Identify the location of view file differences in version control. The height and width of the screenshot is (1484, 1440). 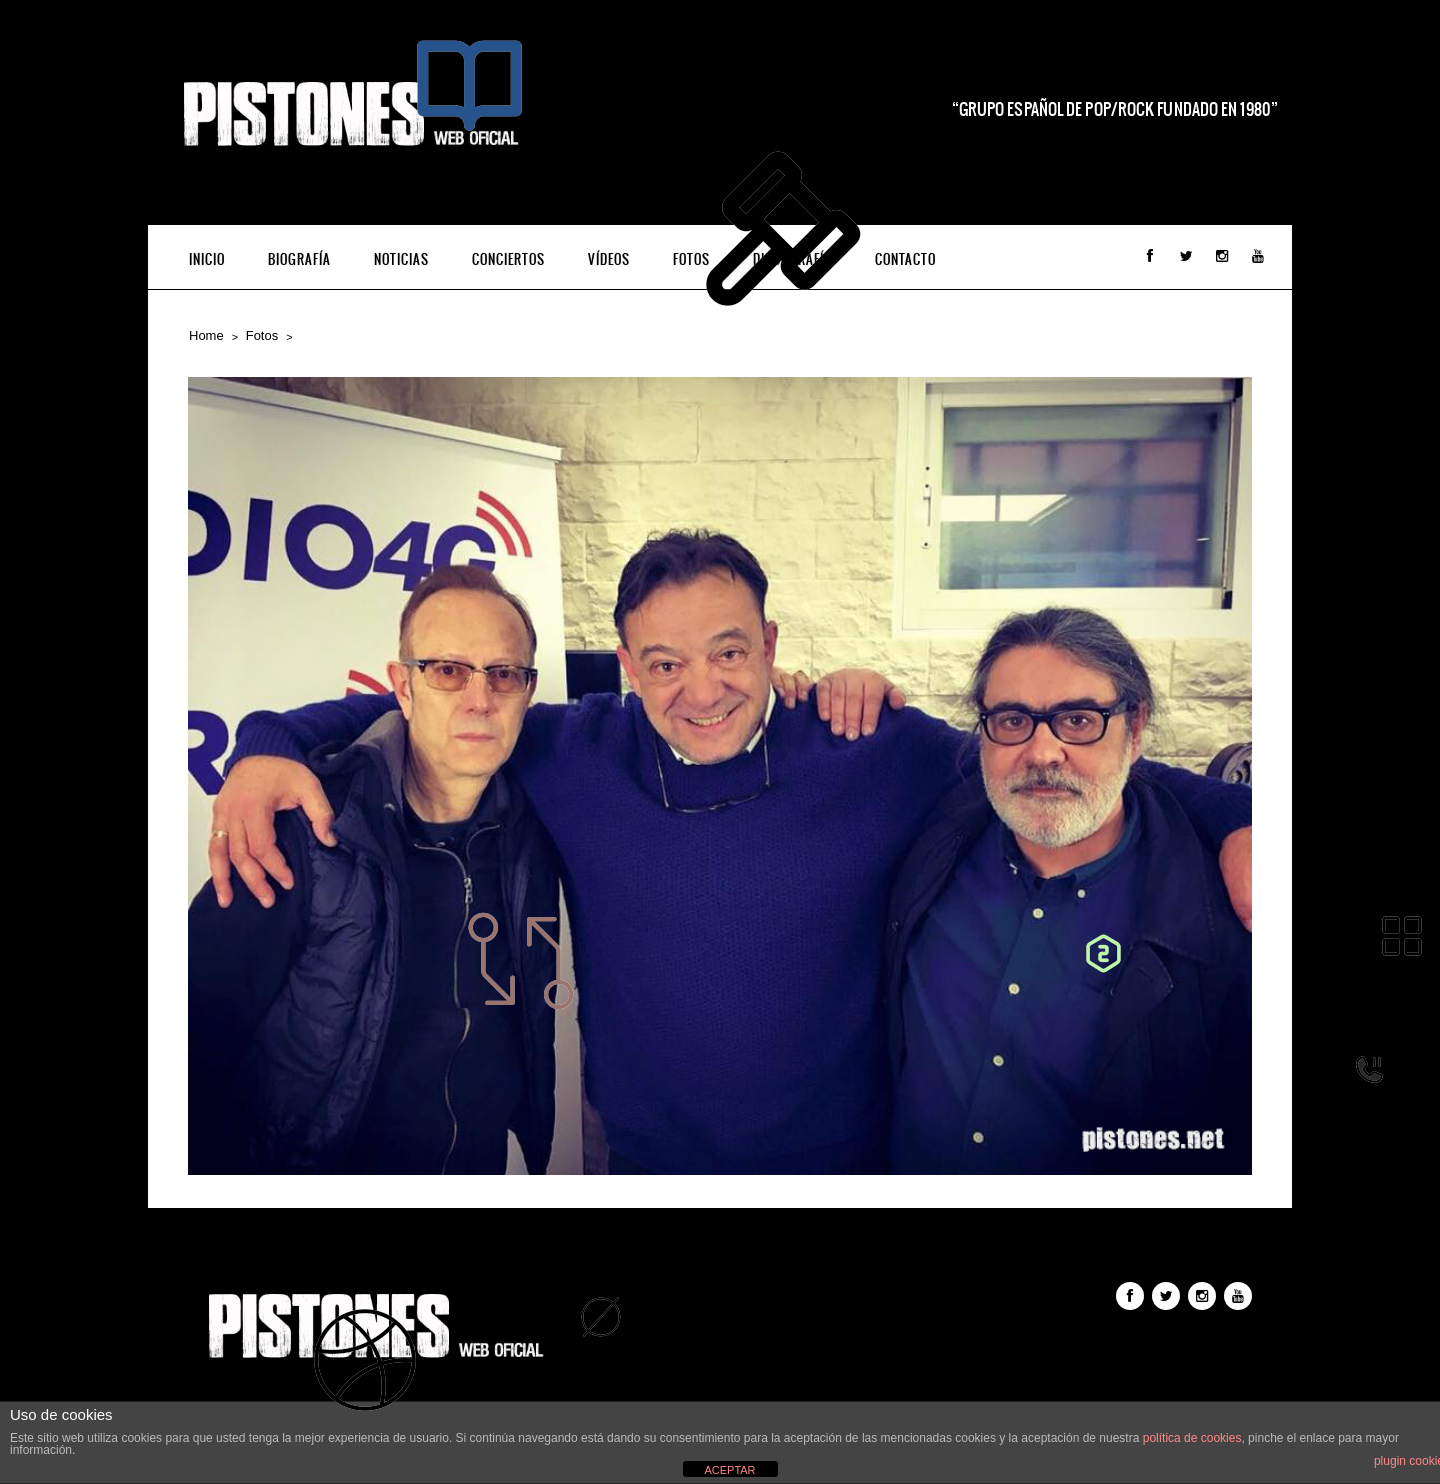
(521, 961).